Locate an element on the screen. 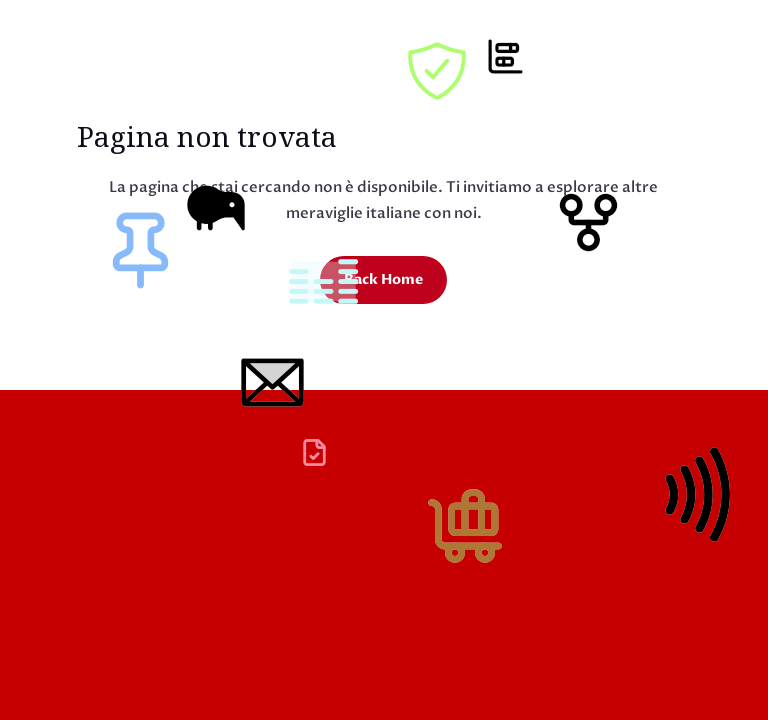 The height and width of the screenshot is (720, 768). view stacked bar chart data is located at coordinates (505, 56).